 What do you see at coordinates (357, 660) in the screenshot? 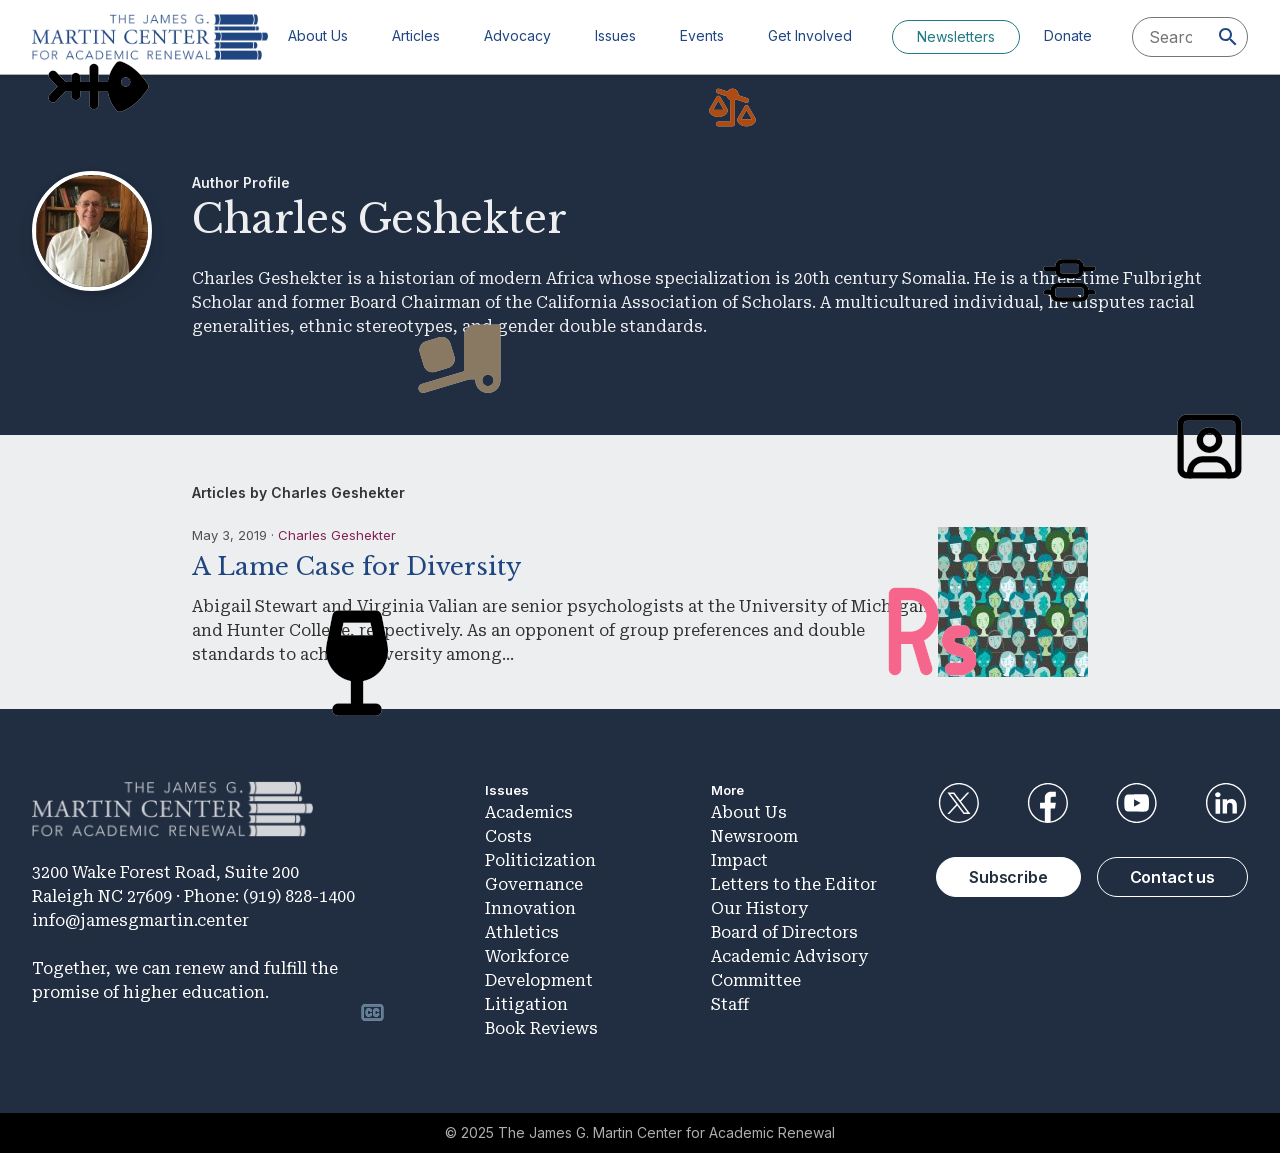
I see `browse wine or beverage options` at bounding box center [357, 660].